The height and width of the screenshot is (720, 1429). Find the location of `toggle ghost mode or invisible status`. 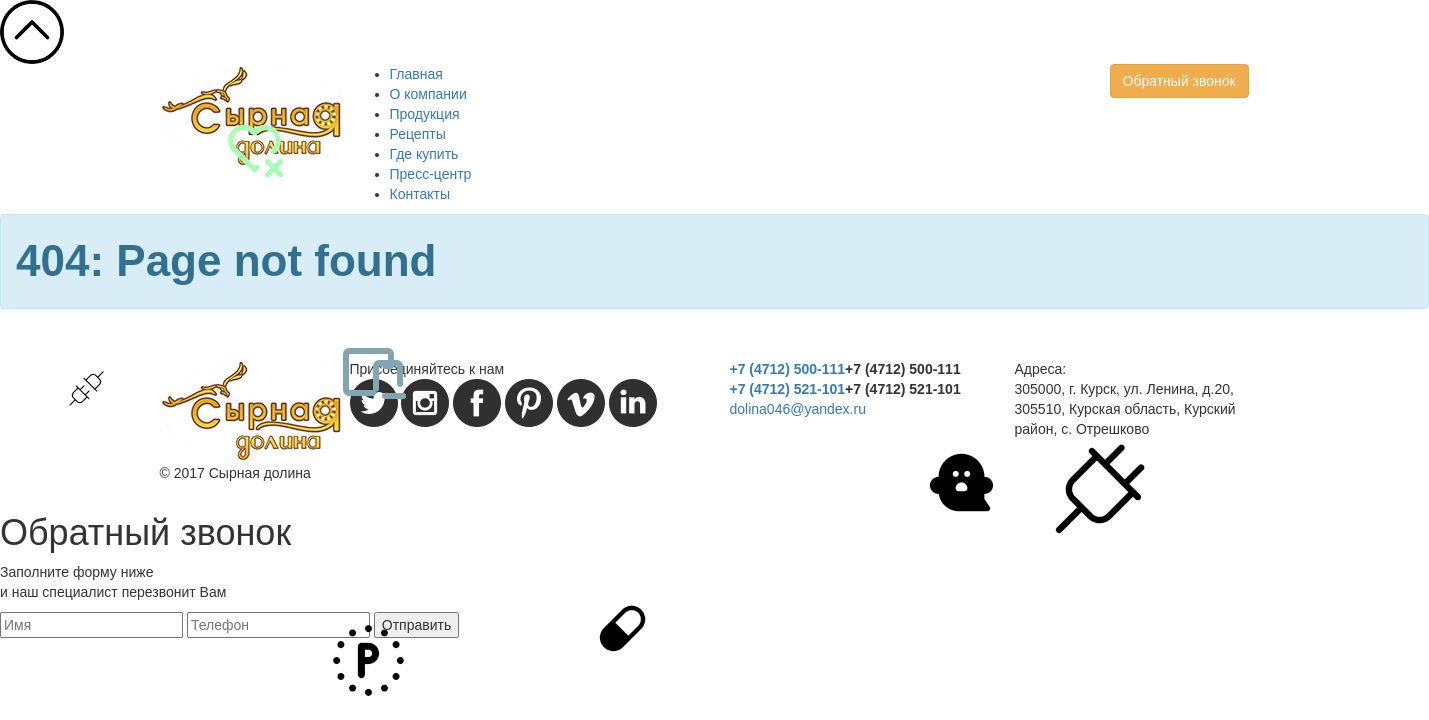

toggle ghost mode or invisible status is located at coordinates (961, 482).